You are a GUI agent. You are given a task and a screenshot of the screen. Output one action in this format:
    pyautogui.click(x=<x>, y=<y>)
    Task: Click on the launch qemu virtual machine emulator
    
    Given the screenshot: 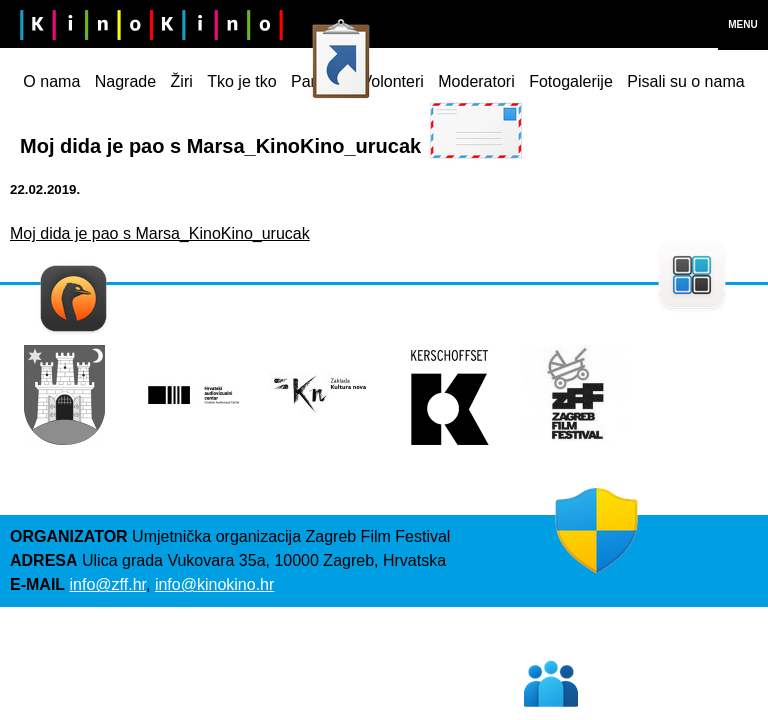 What is the action you would take?
    pyautogui.click(x=73, y=298)
    